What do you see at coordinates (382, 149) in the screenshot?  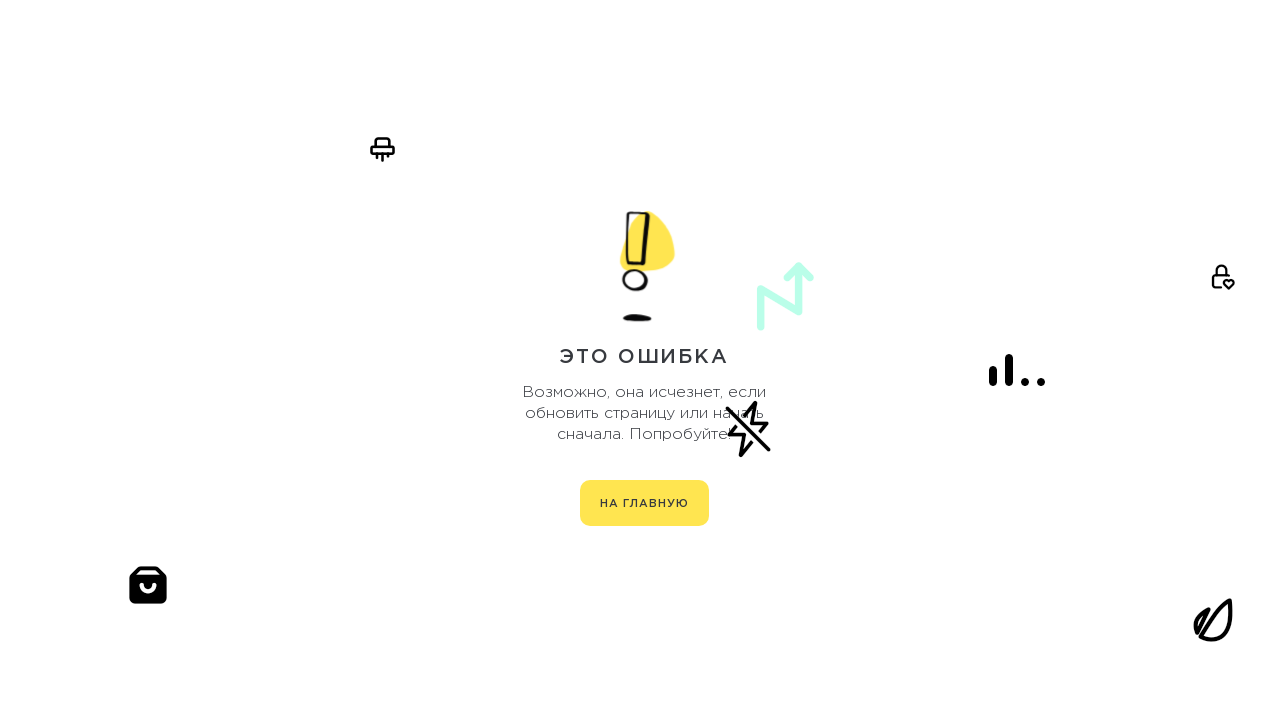 I see `shred or permanently delete a document` at bounding box center [382, 149].